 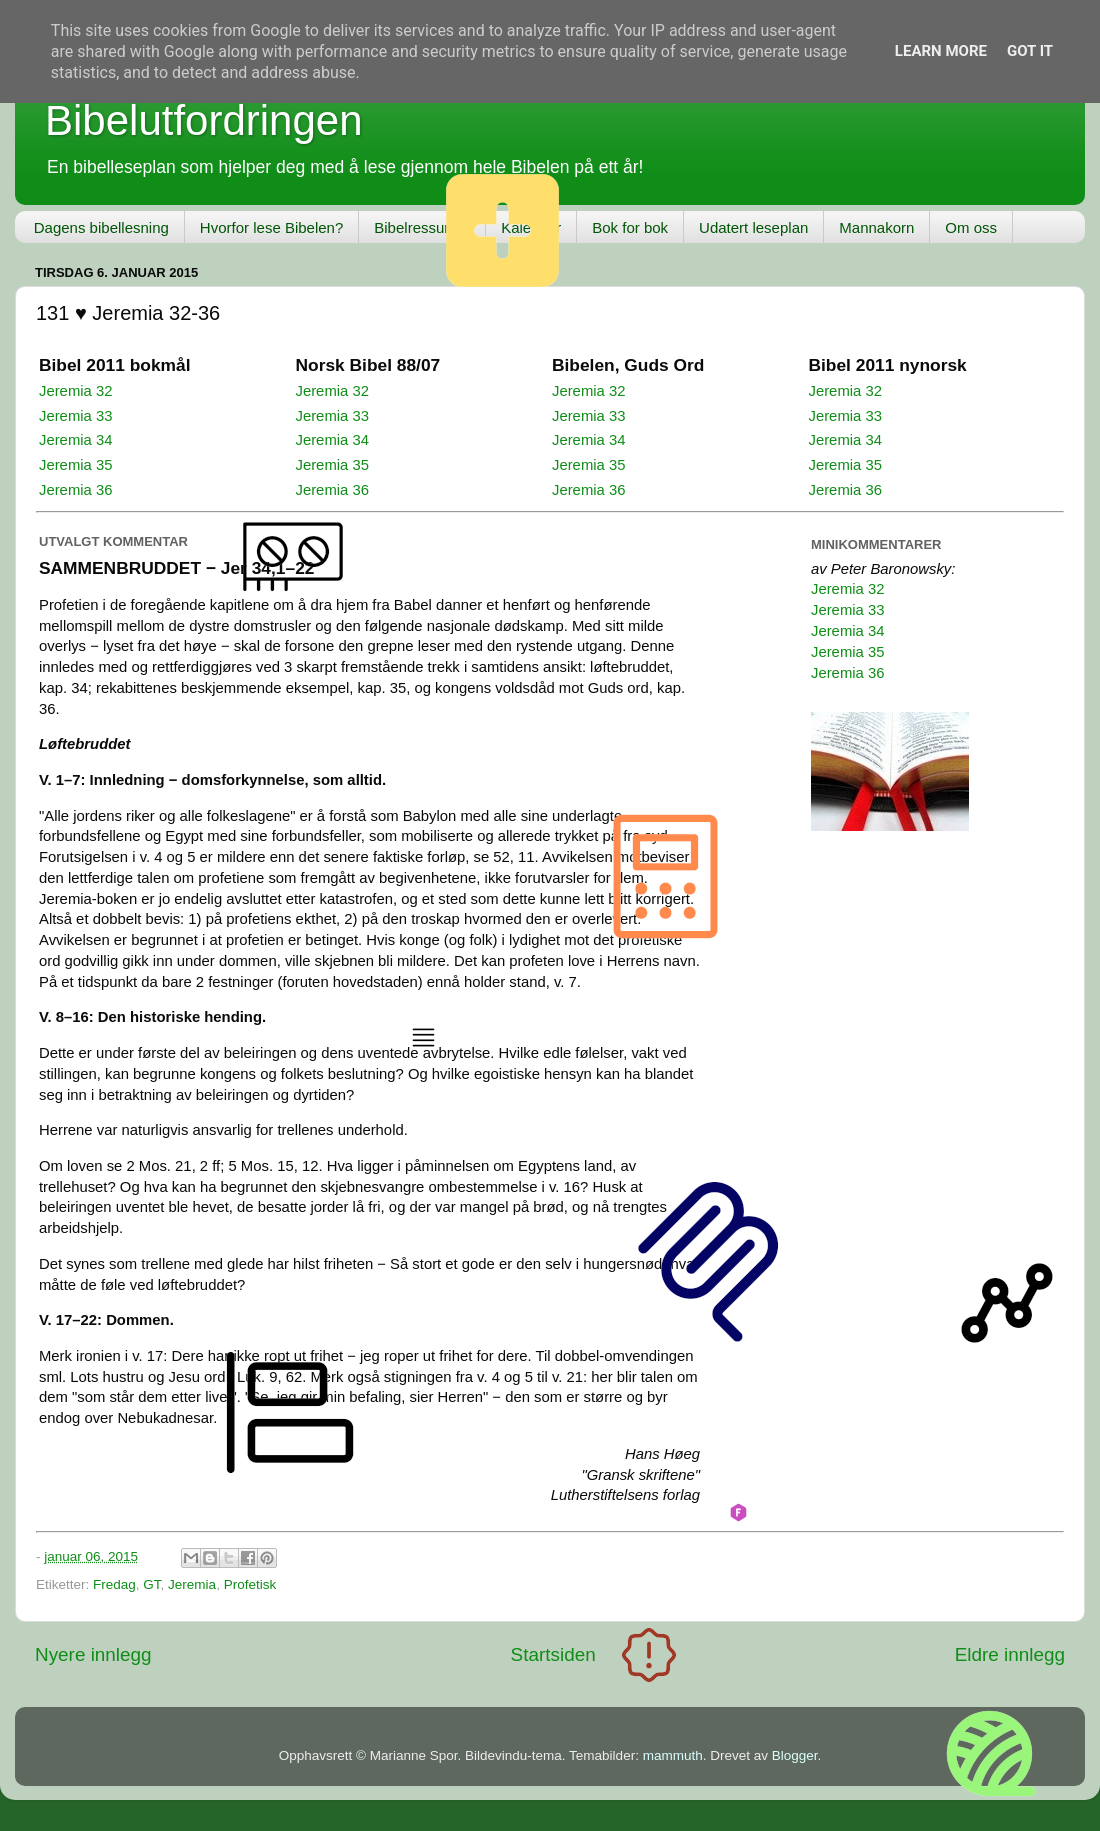 What do you see at coordinates (665, 876) in the screenshot?
I see `open calculator app` at bounding box center [665, 876].